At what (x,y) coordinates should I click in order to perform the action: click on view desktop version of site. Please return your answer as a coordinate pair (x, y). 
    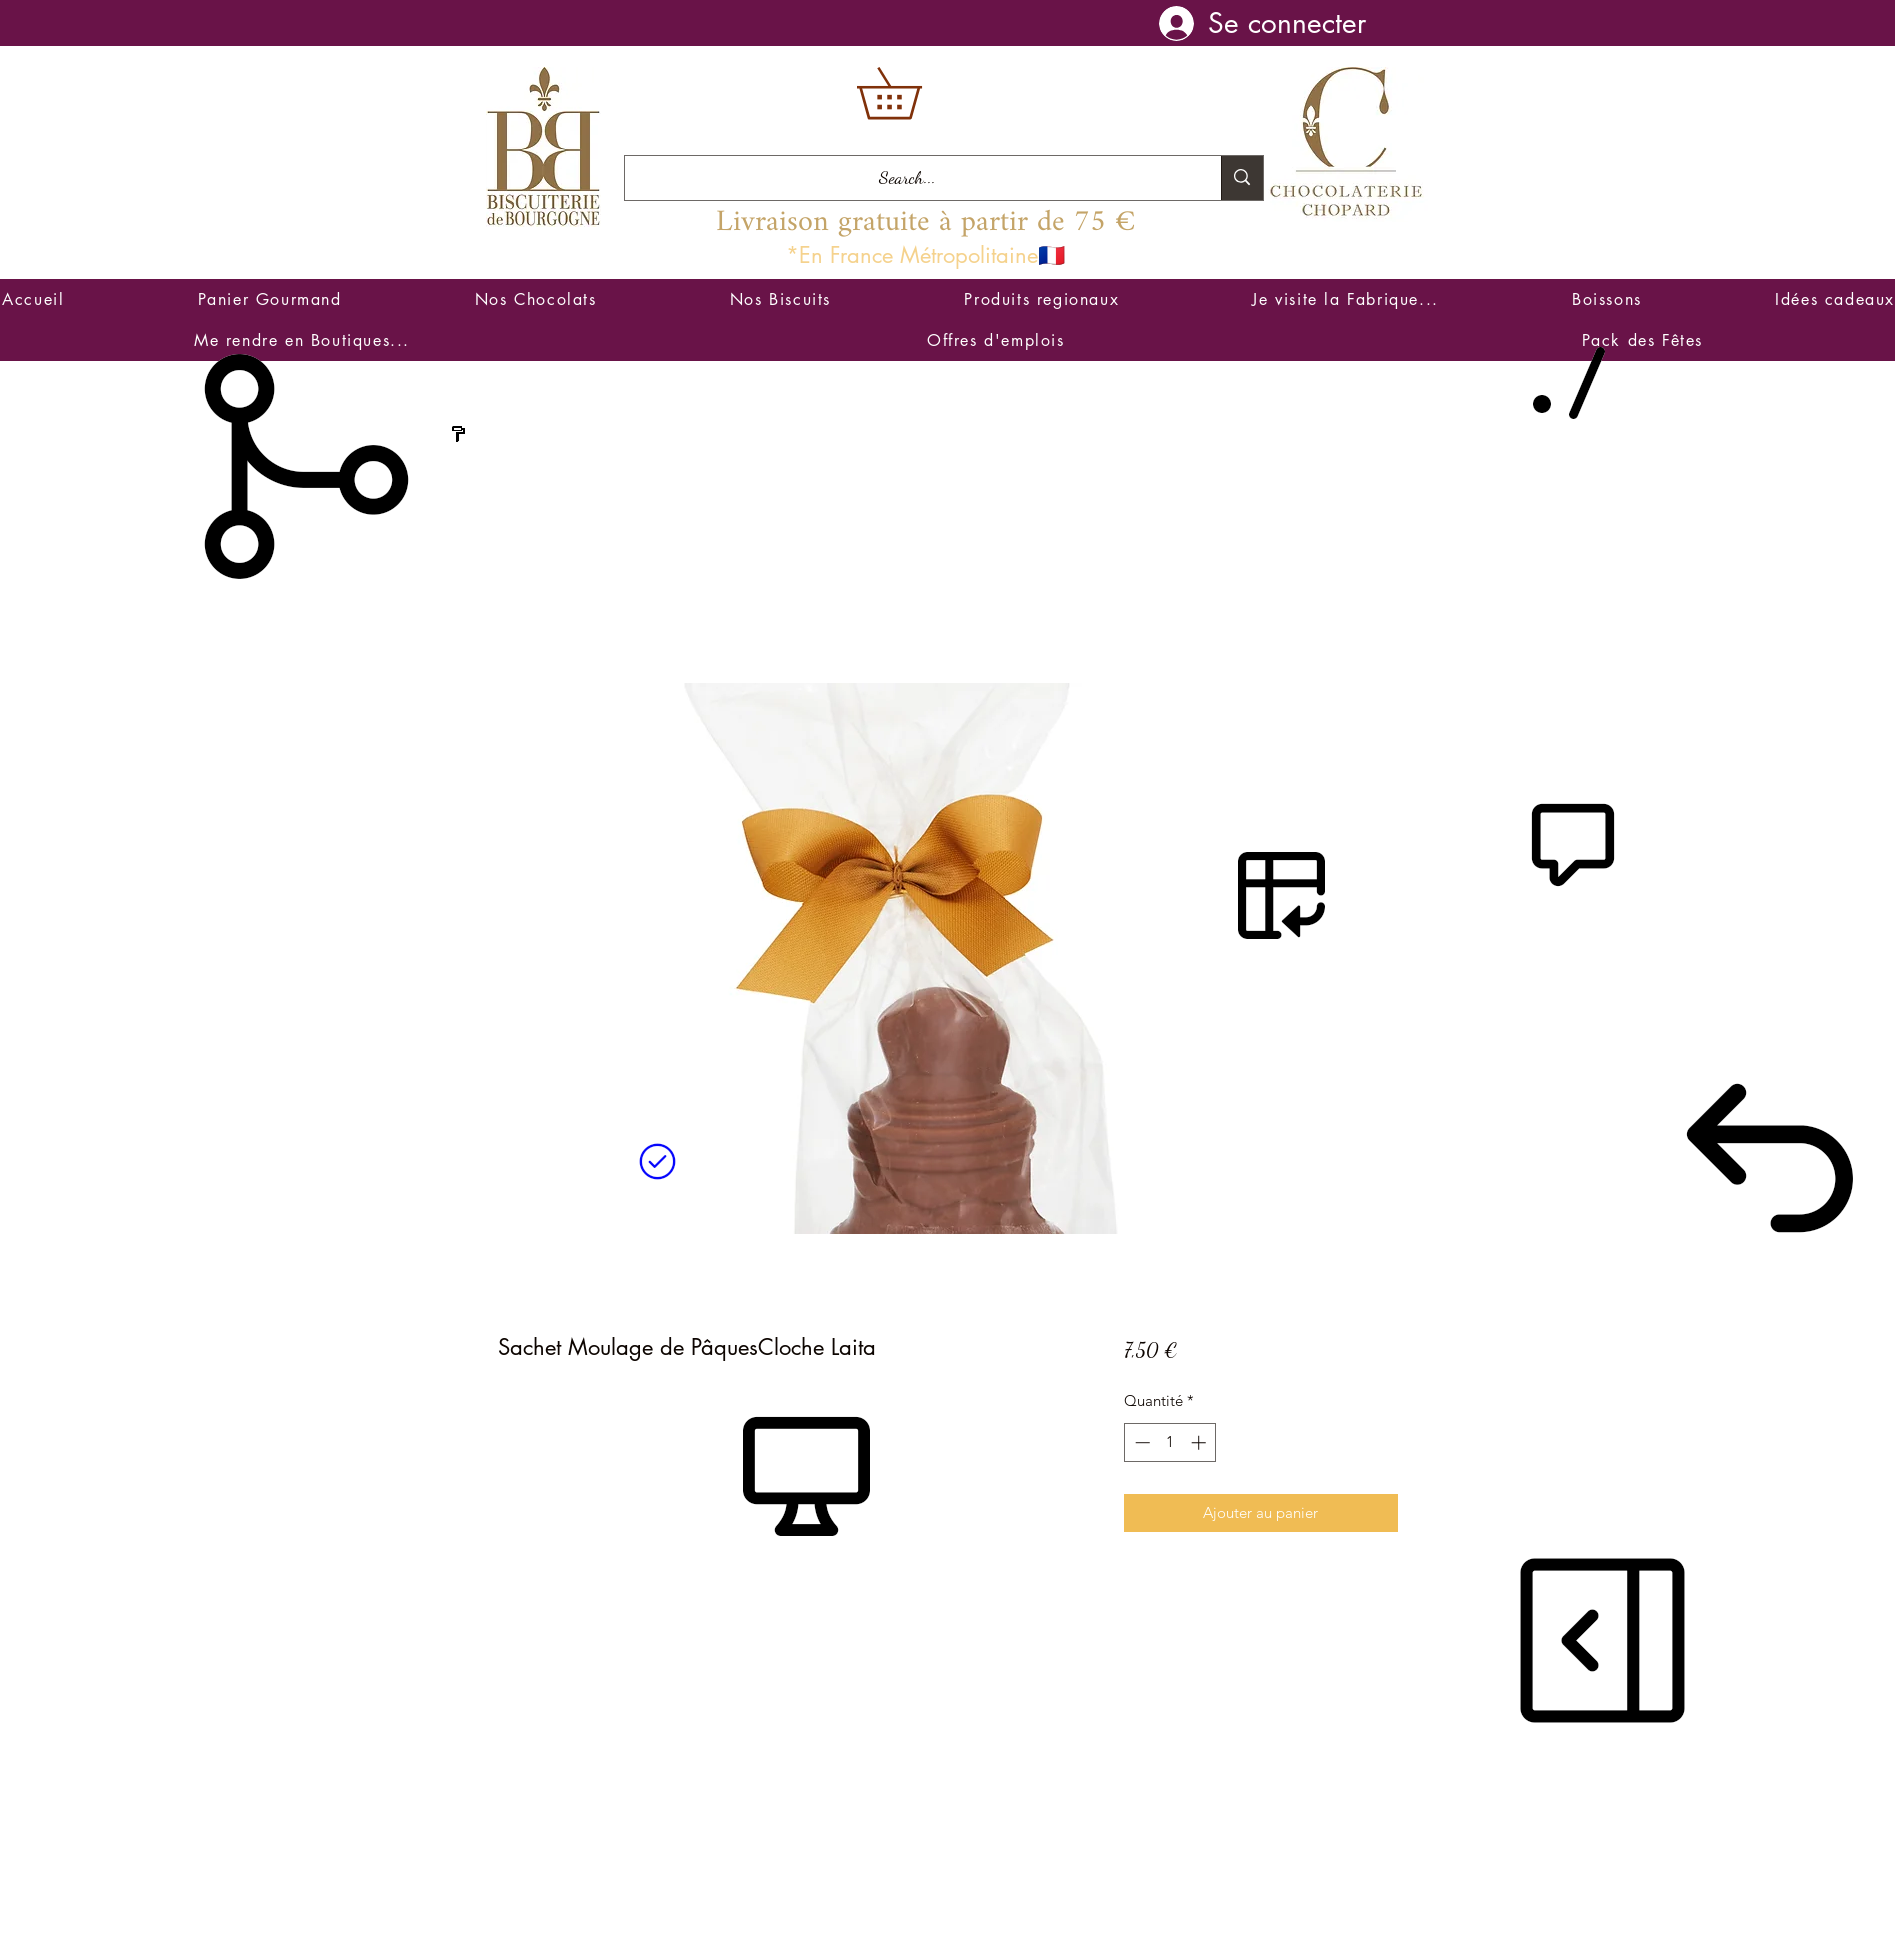
    Looking at the image, I should click on (806, 1472).